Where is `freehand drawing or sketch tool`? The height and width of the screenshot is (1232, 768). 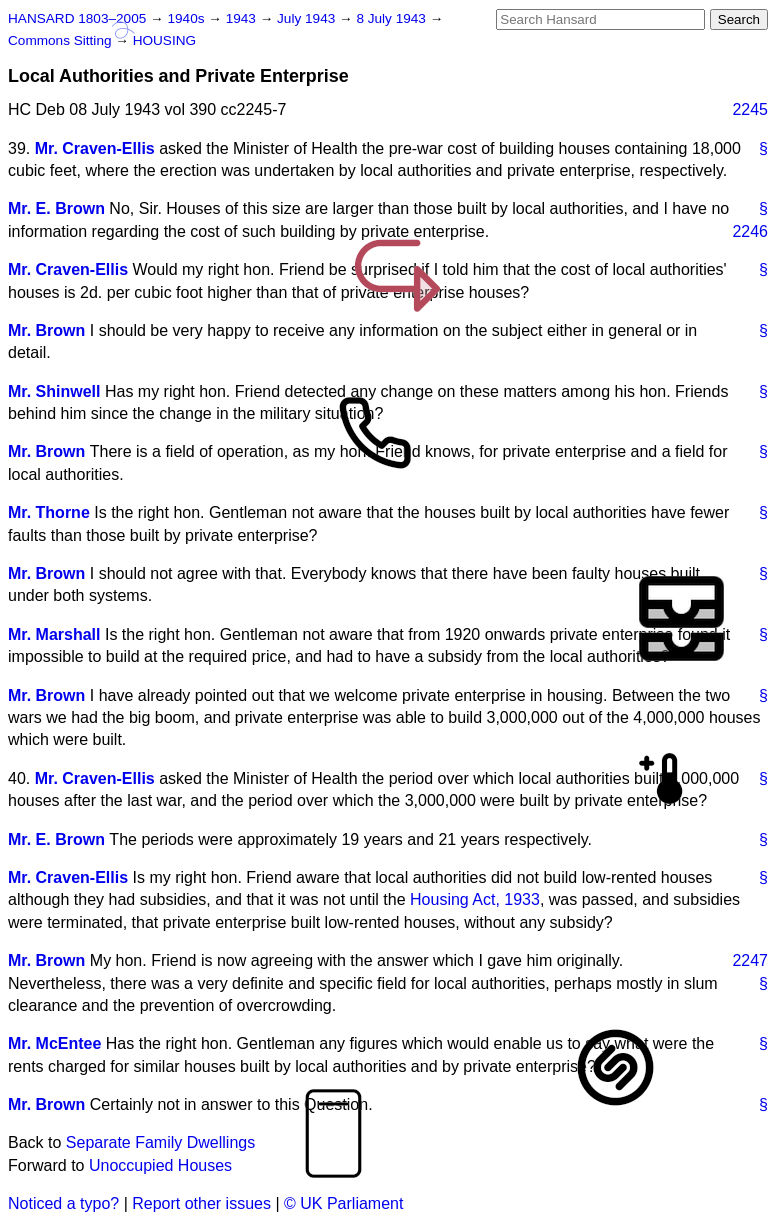 freehand drawing or sketch tool is located at coordinates (122, 30).